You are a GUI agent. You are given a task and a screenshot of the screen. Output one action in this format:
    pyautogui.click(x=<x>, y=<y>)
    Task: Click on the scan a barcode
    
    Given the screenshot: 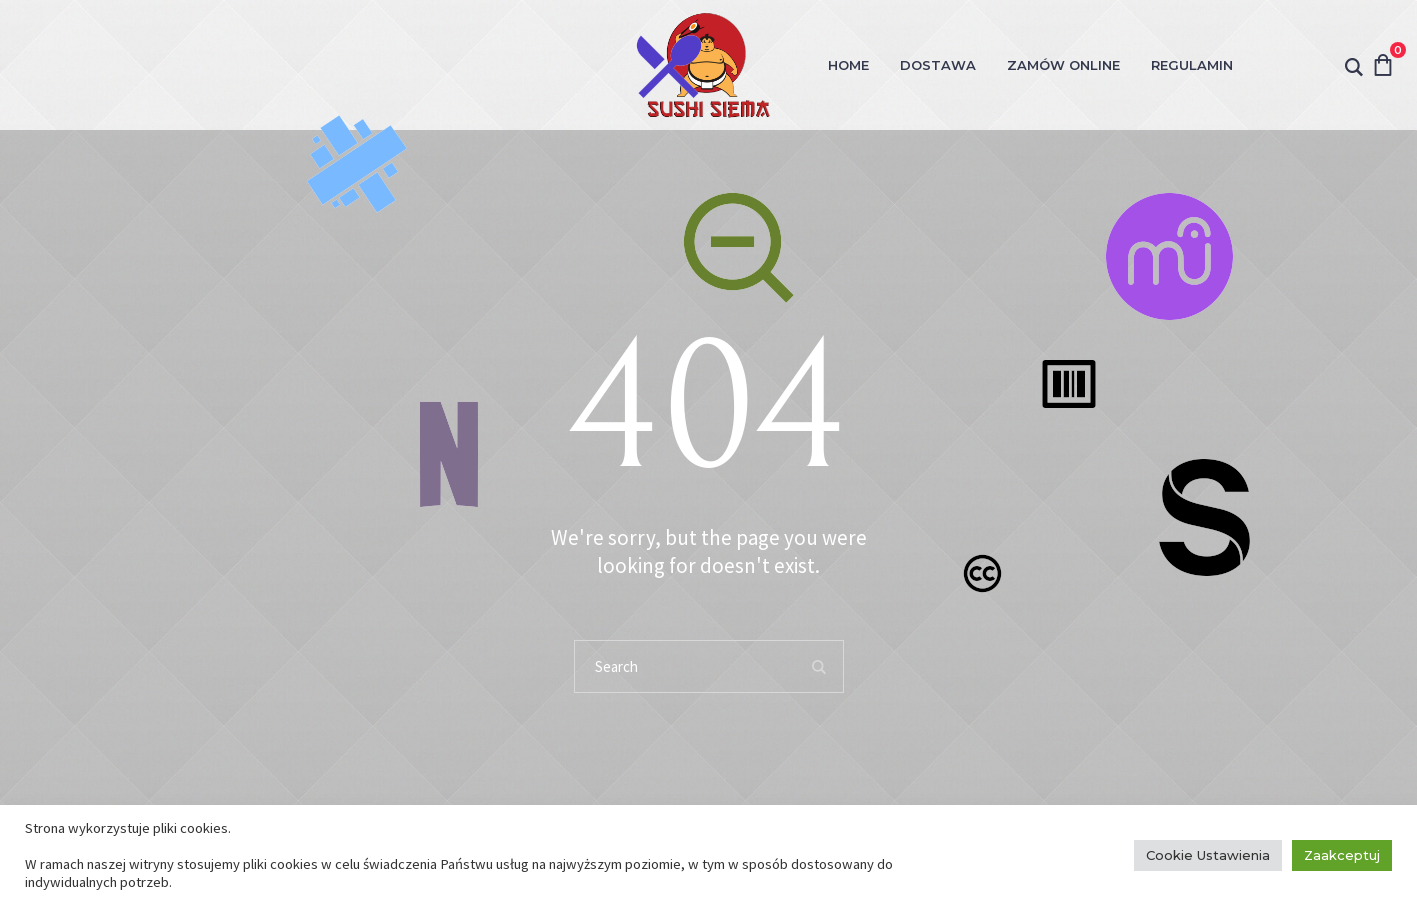 What is the action you would take?
    pyautogui.click(x=1069, y=384)
    